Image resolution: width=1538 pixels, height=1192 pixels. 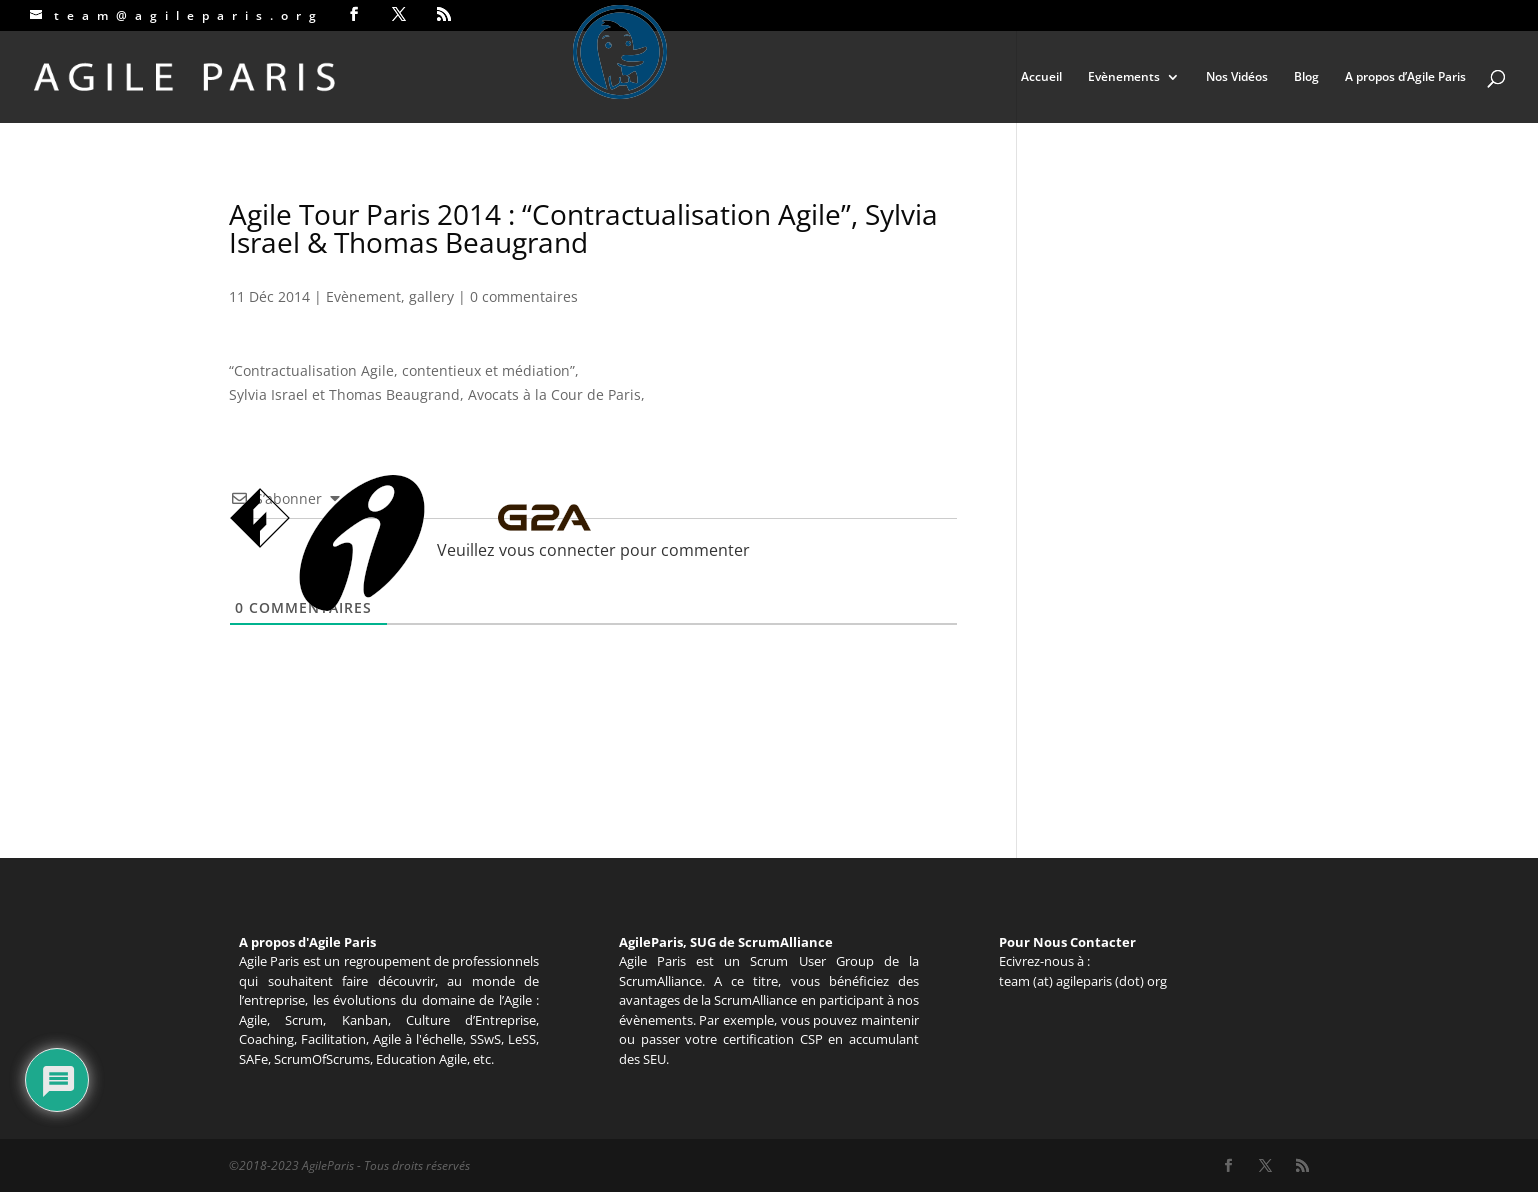 What do you see at coordinates (544, 517) in the screenshot?
I see `visit the G2A gaming marketplace` at bounding box center [544, 517].